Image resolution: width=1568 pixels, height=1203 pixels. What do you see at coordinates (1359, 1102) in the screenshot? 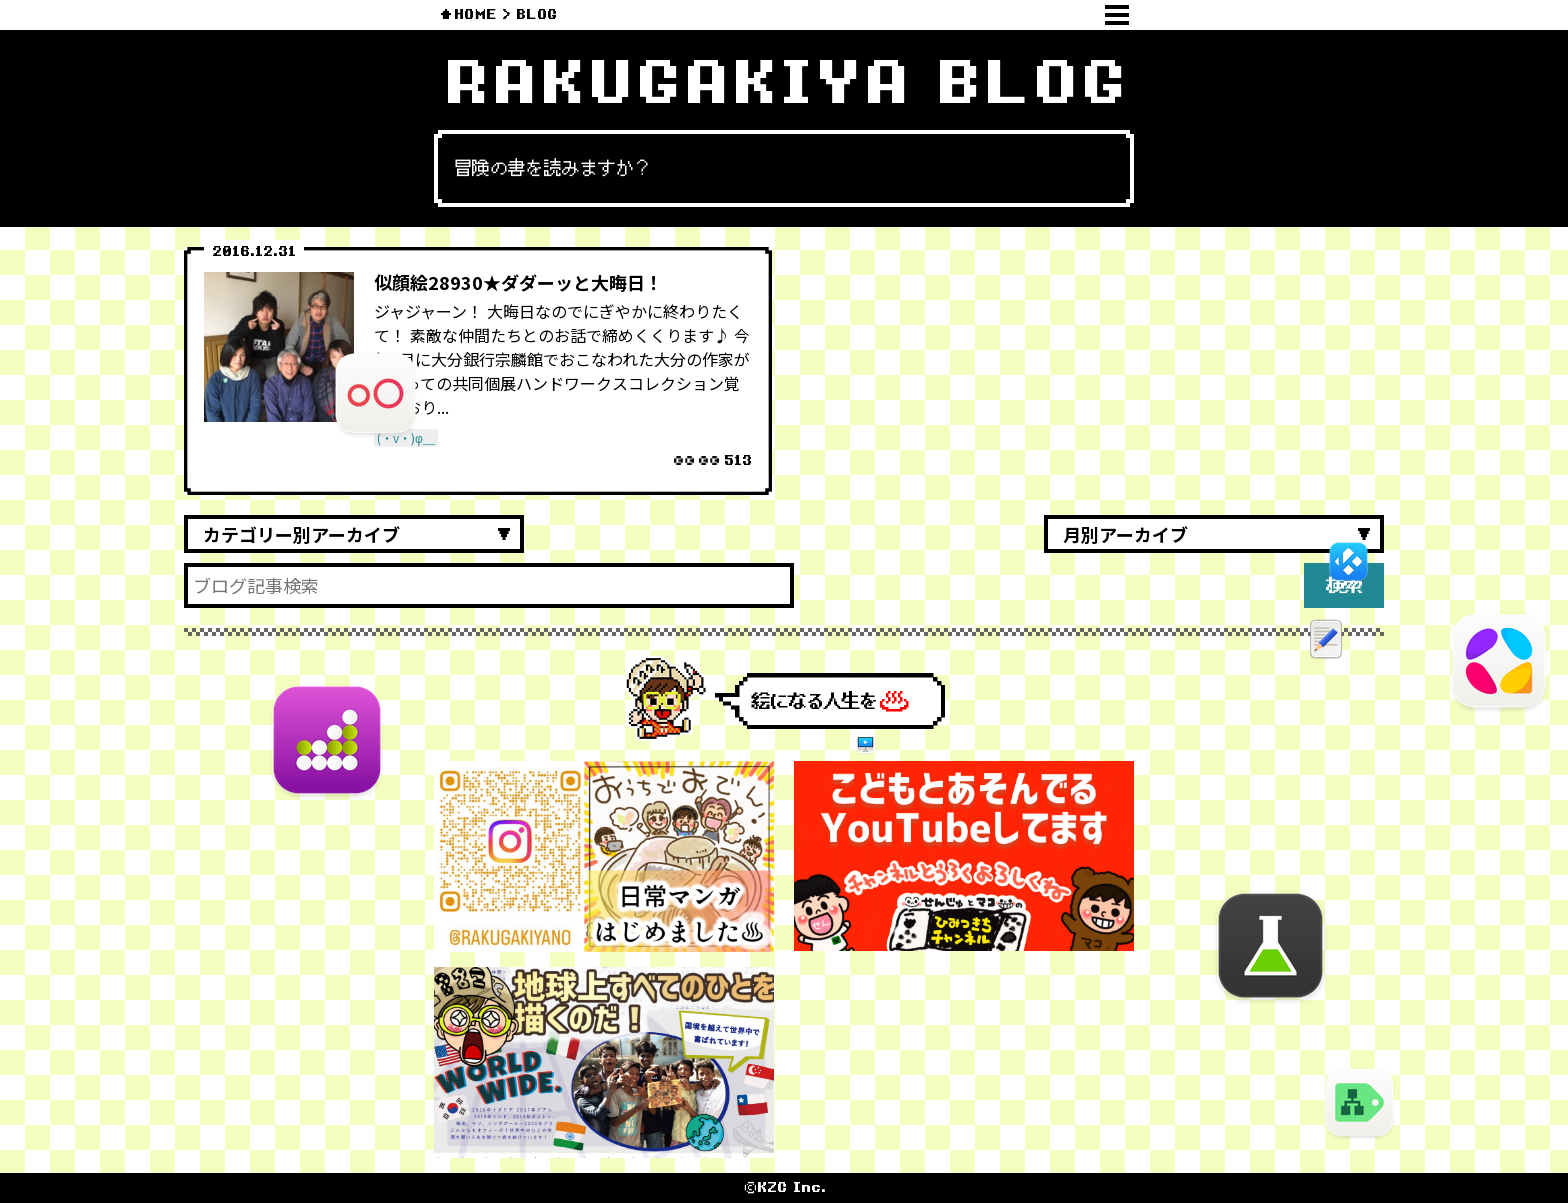
I see `open What IP network utility app` at bounding box center [1359, 1102].